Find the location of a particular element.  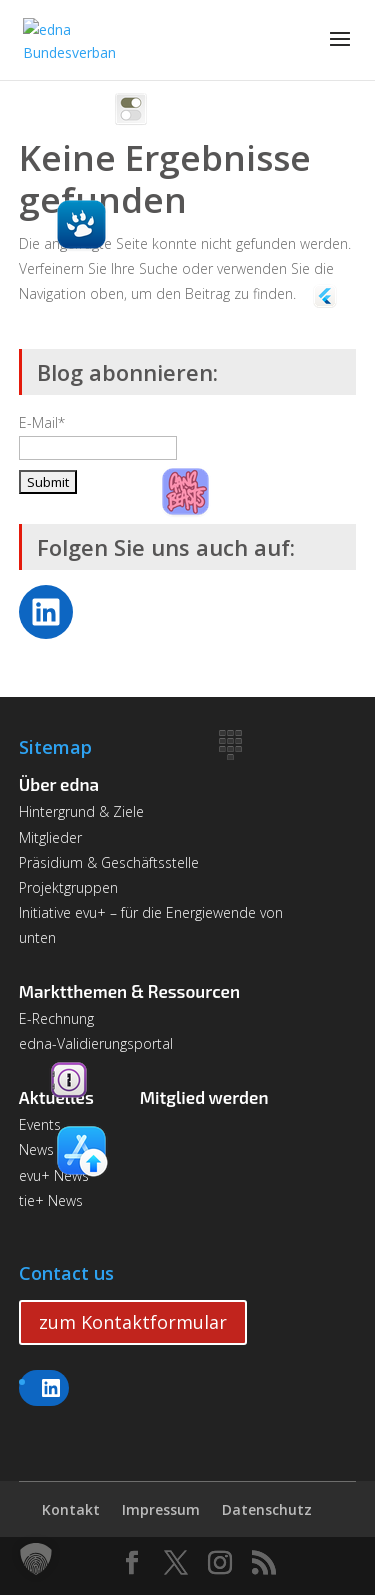

open desktop preferences or settings is located at coordinates (131, 109).